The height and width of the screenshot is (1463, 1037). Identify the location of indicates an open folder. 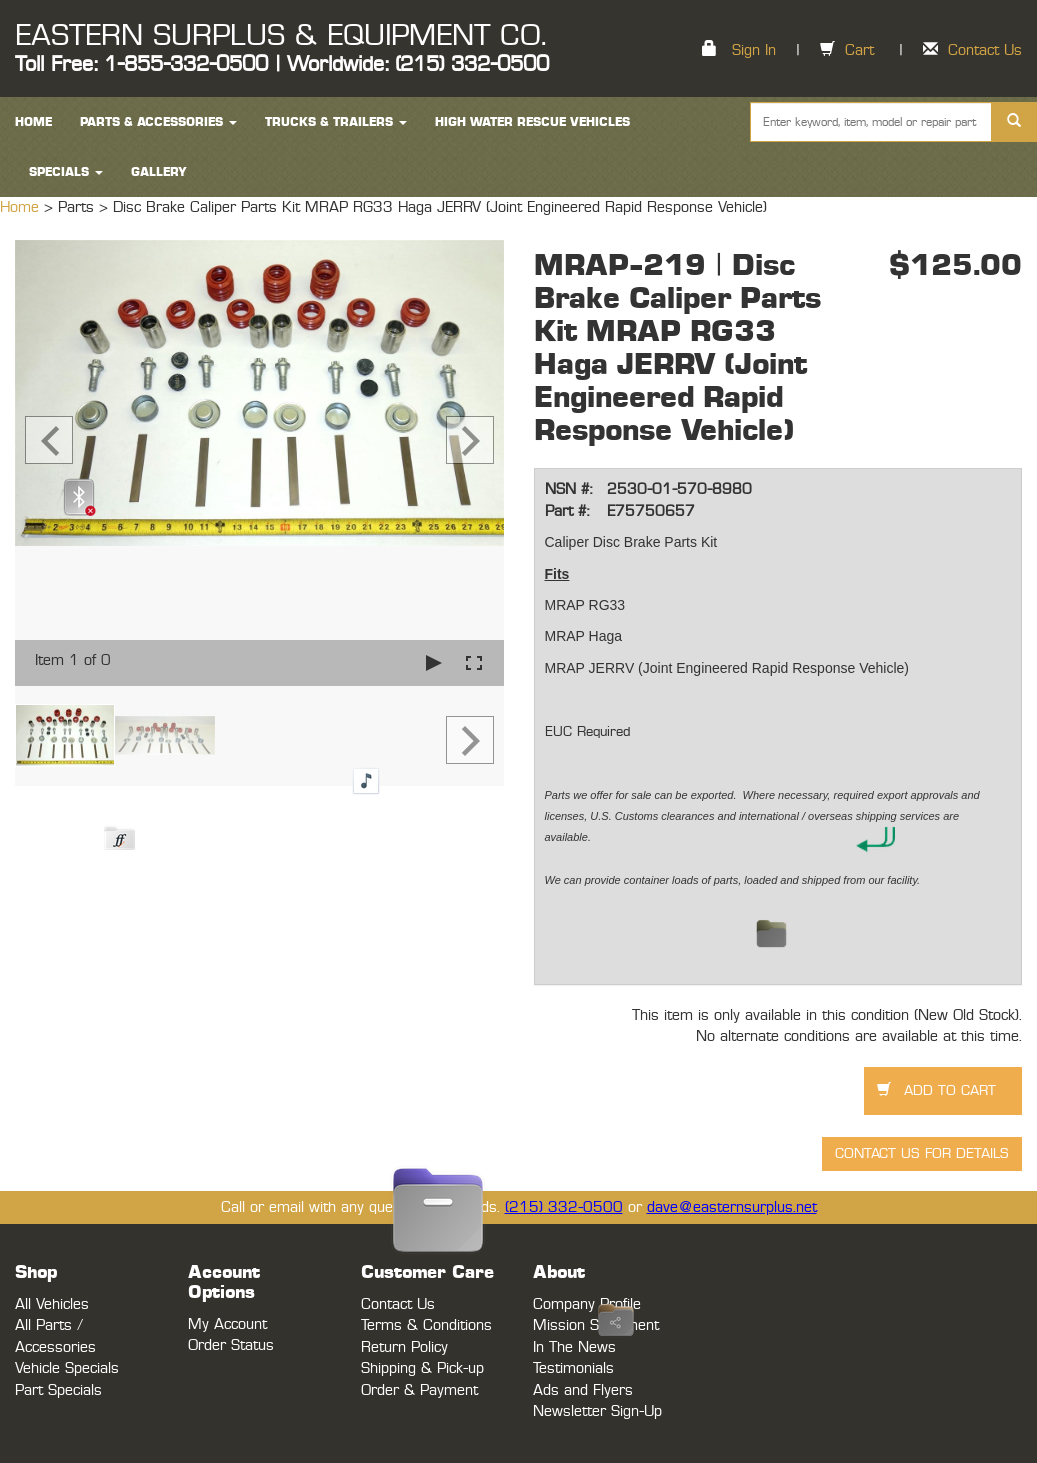
(771, 933).